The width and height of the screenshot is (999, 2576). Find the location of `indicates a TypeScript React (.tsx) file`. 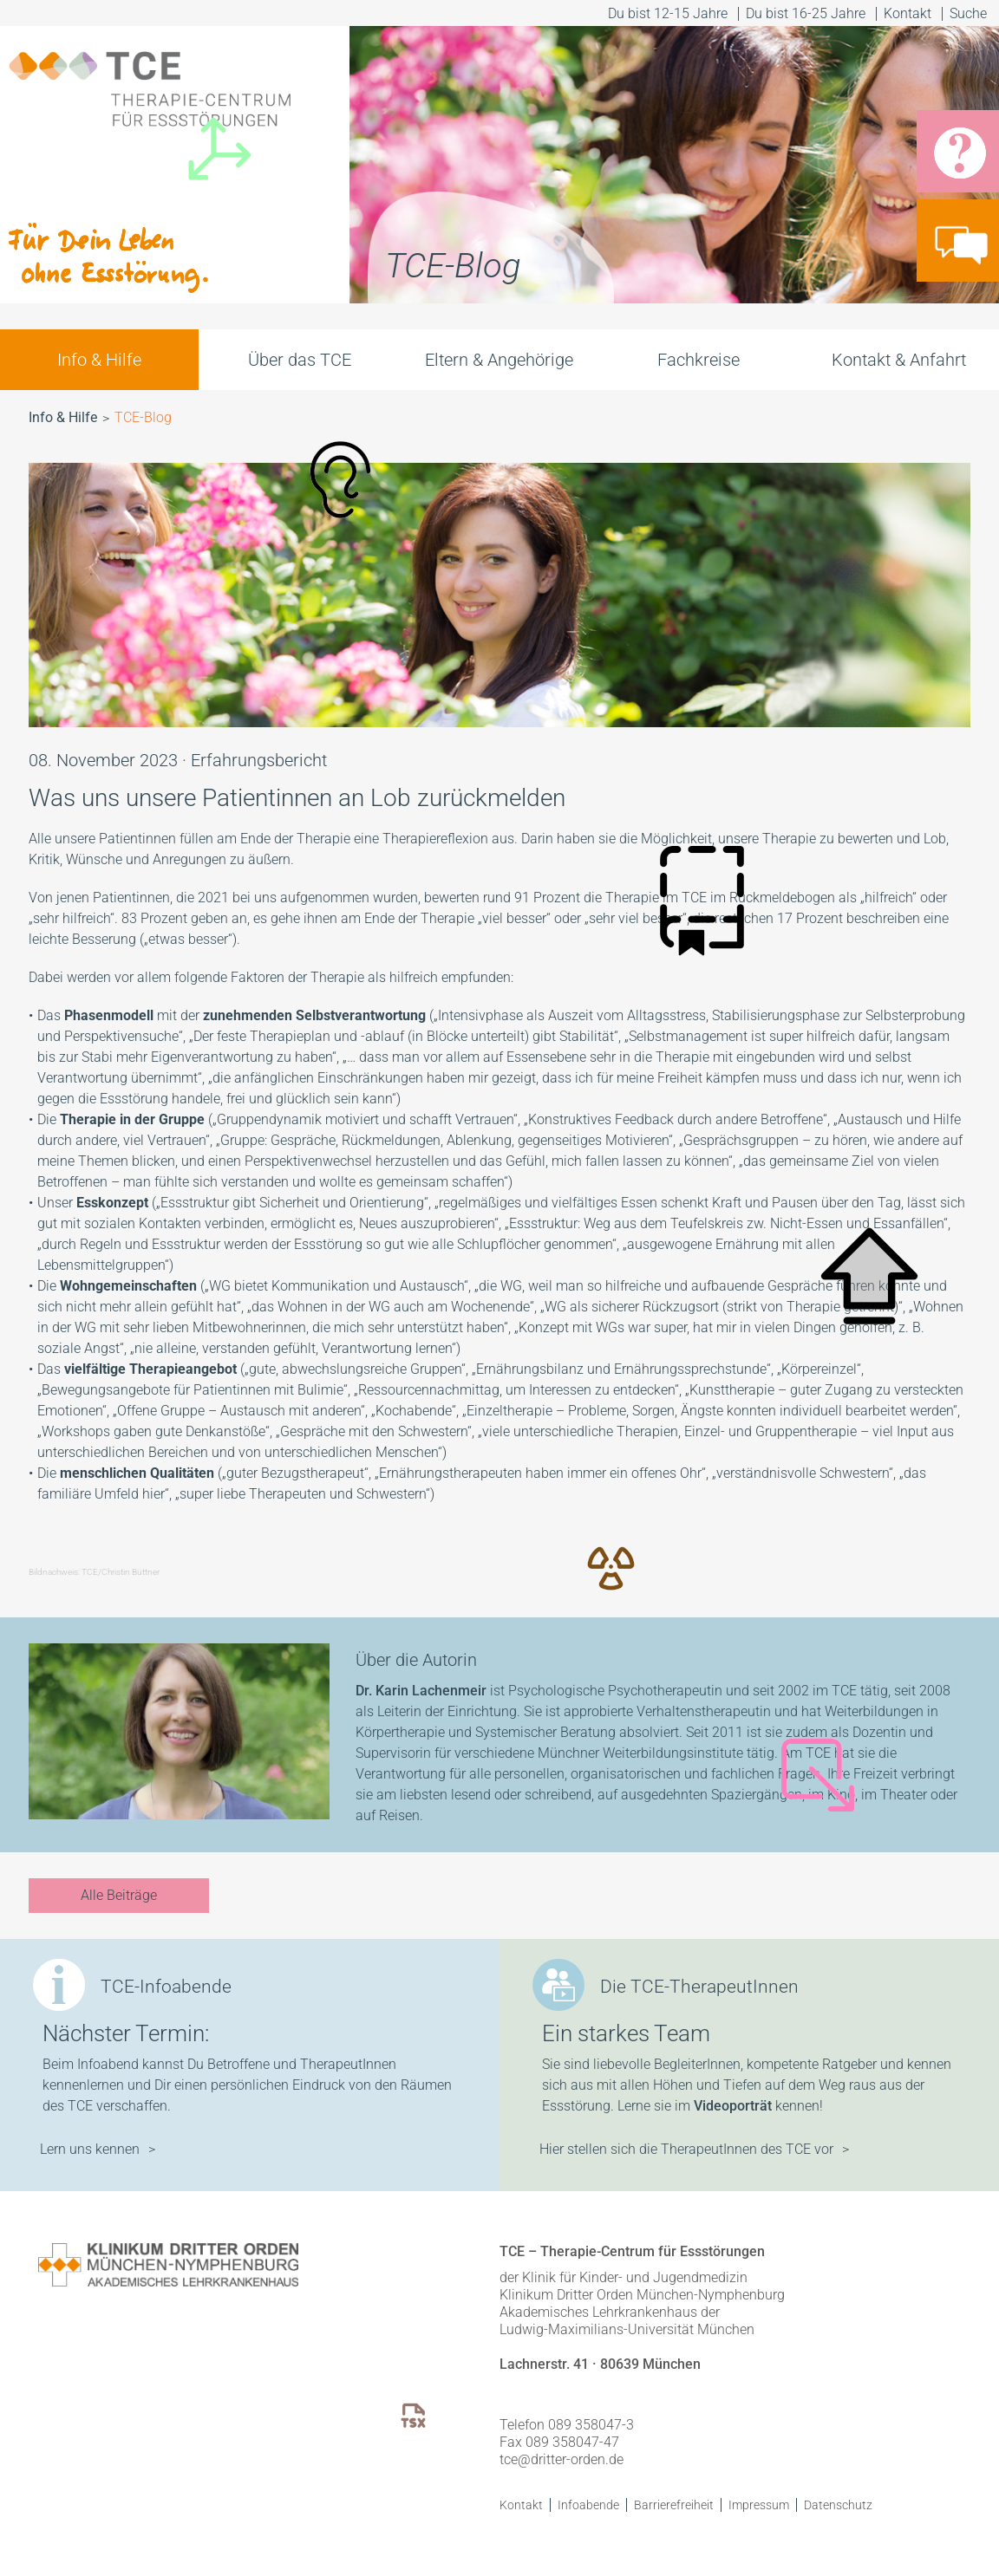

indicates a TypeScript React (.tsx) file is located at coordinates (414, 2417).